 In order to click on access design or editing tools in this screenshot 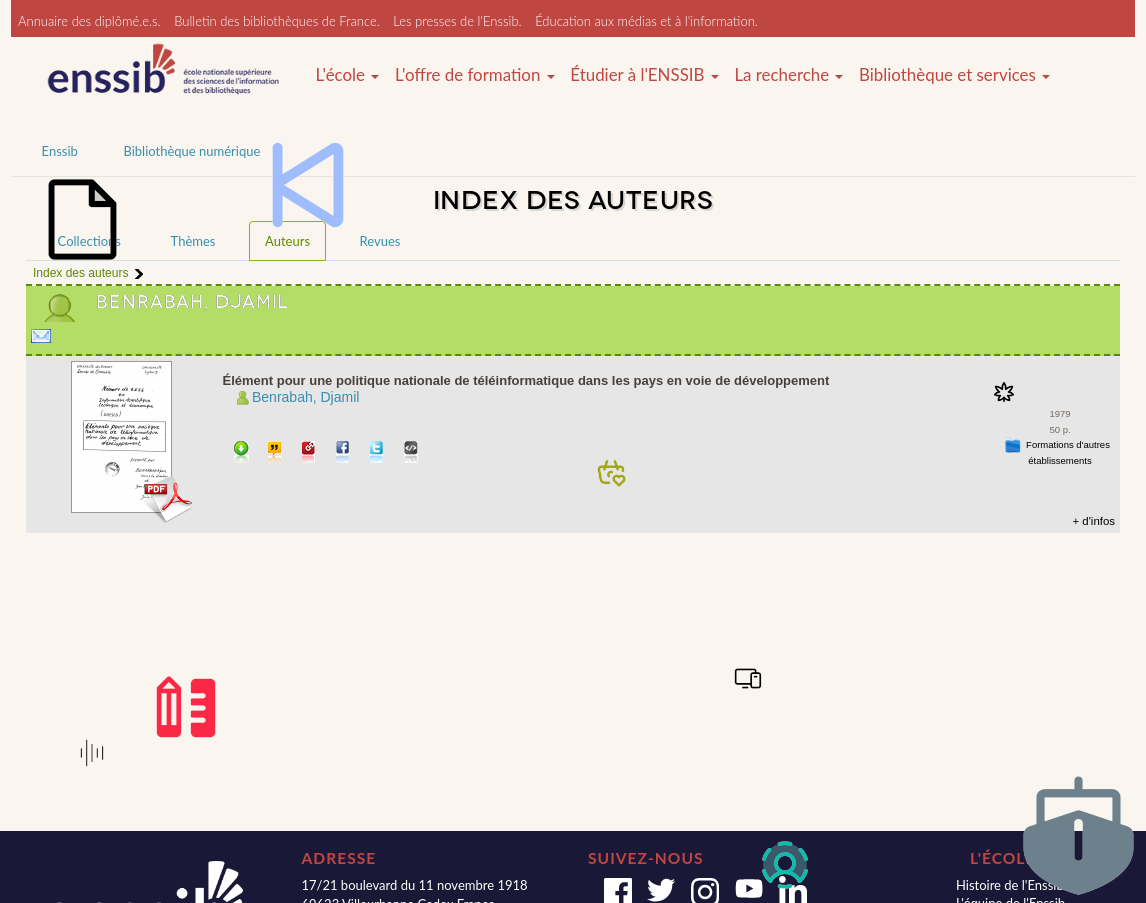, I will do `click(186, 708)`.